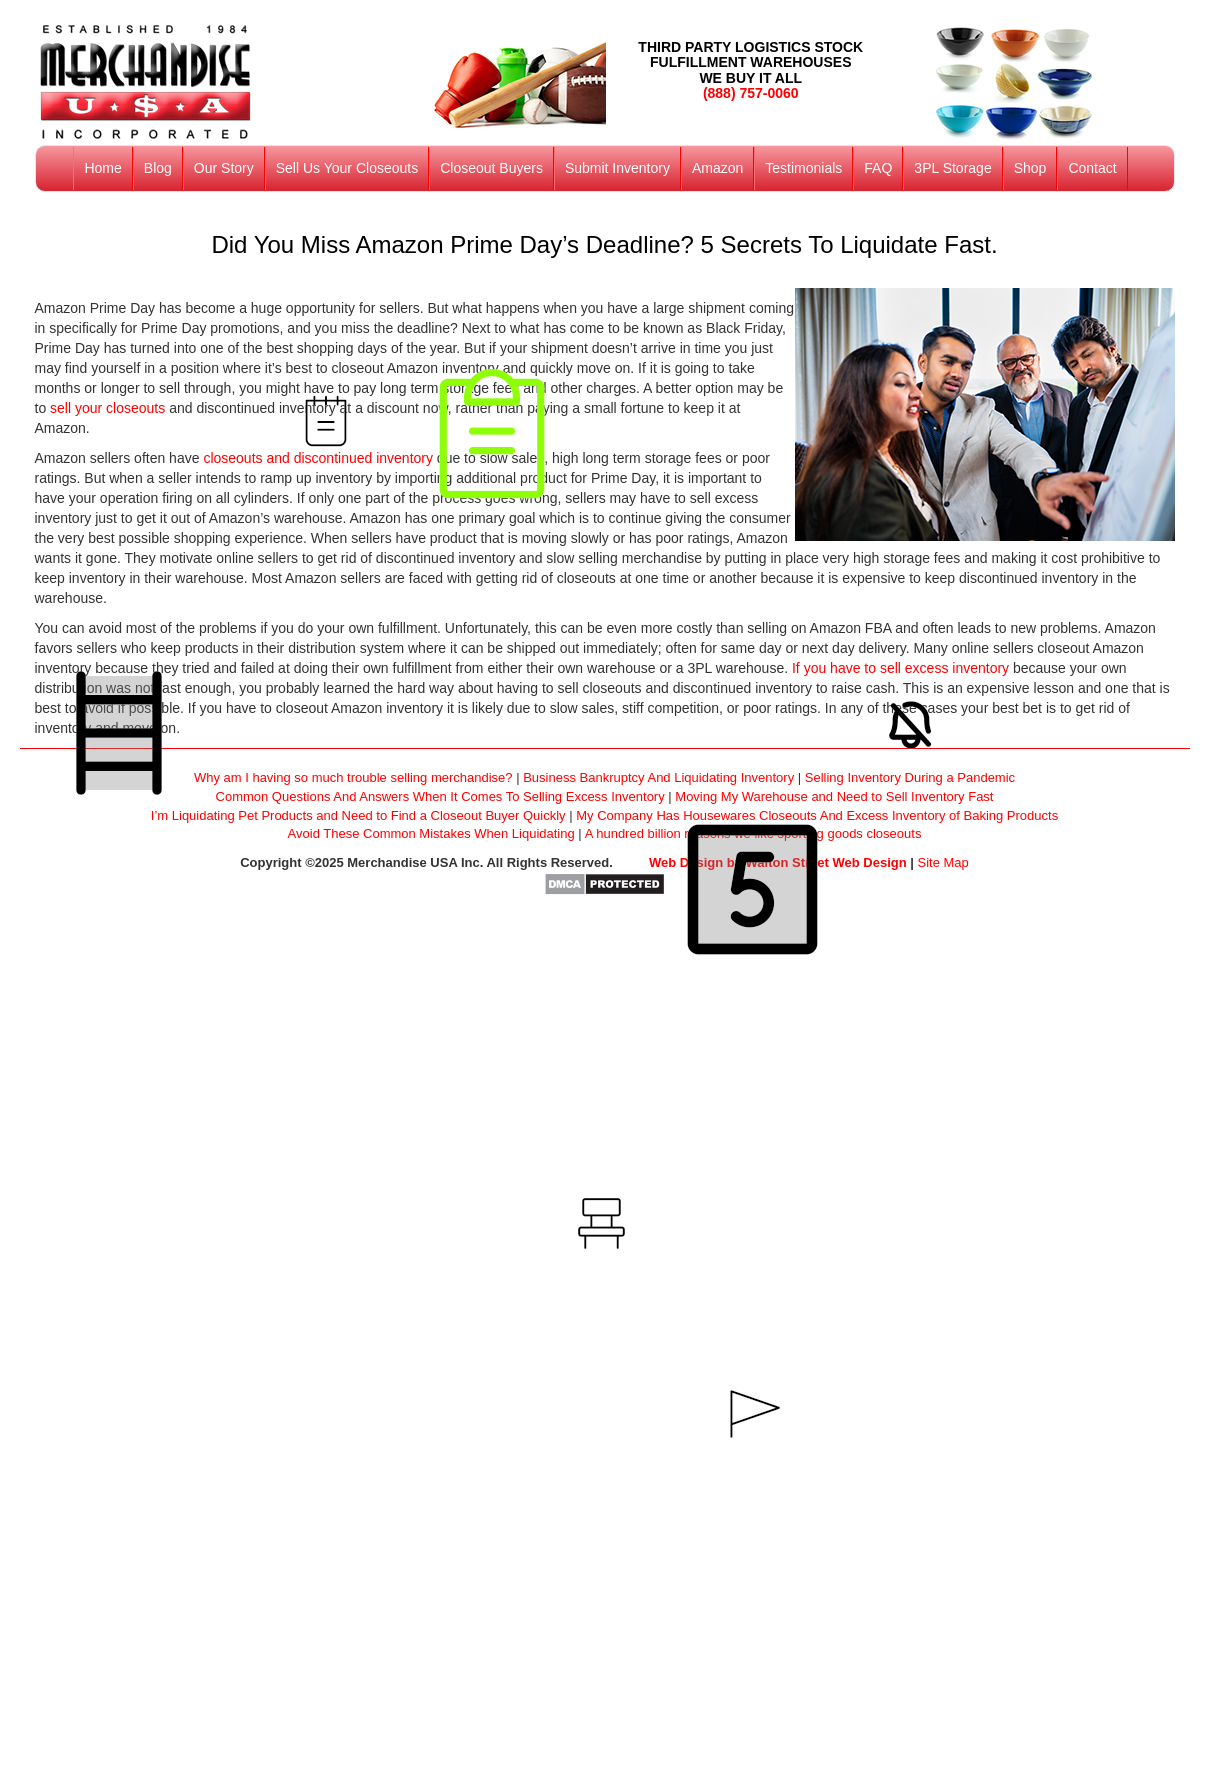 This screenshot has width=1209, height=1786. I want to click on view clipboard contents, so click(492, 436).